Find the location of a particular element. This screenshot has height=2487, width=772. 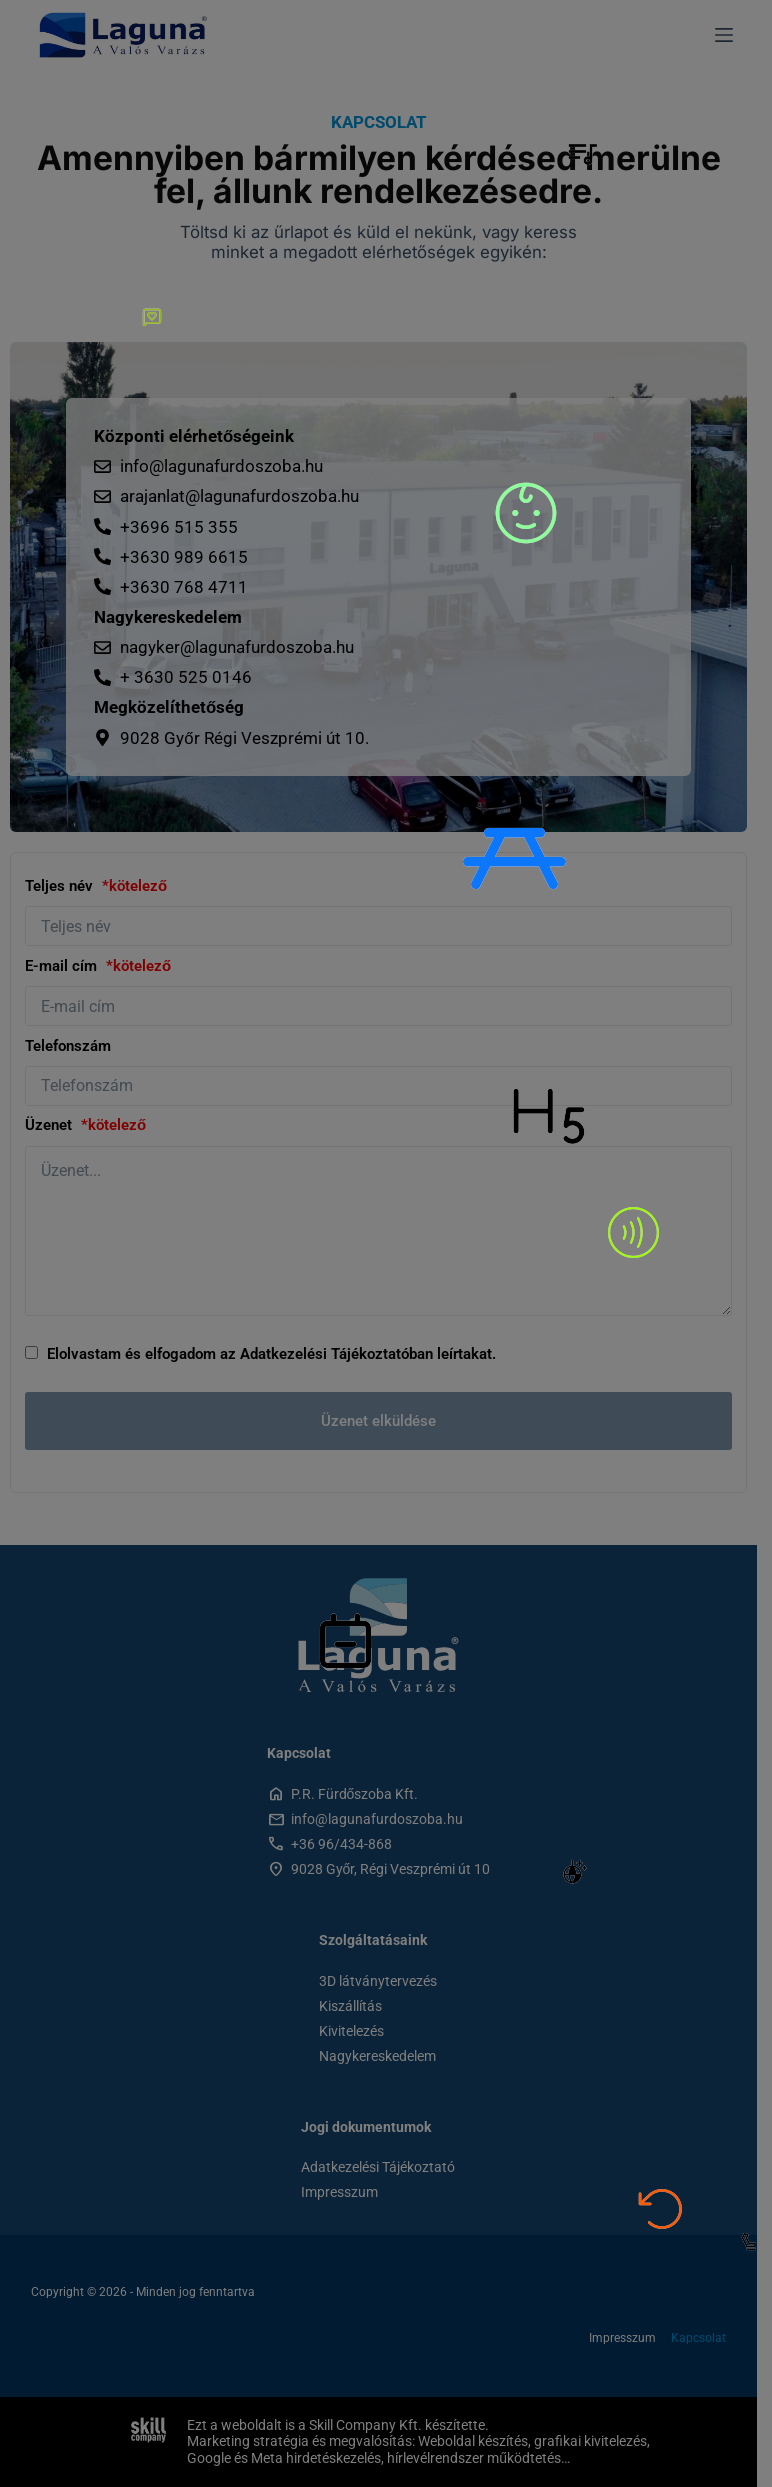

undo the last action is located at coordinates (662, 2209).